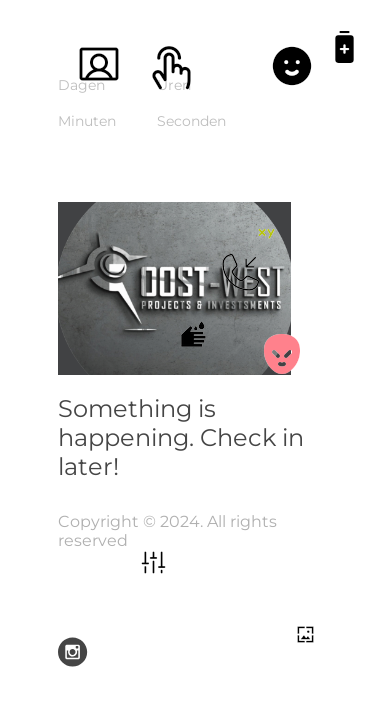 This screenshot has height=720, width=375. What do you see at coordinates (266, 232) in the screenshot?
I see `access mathematical or algebraic functions` at bounding box center [266, 232].